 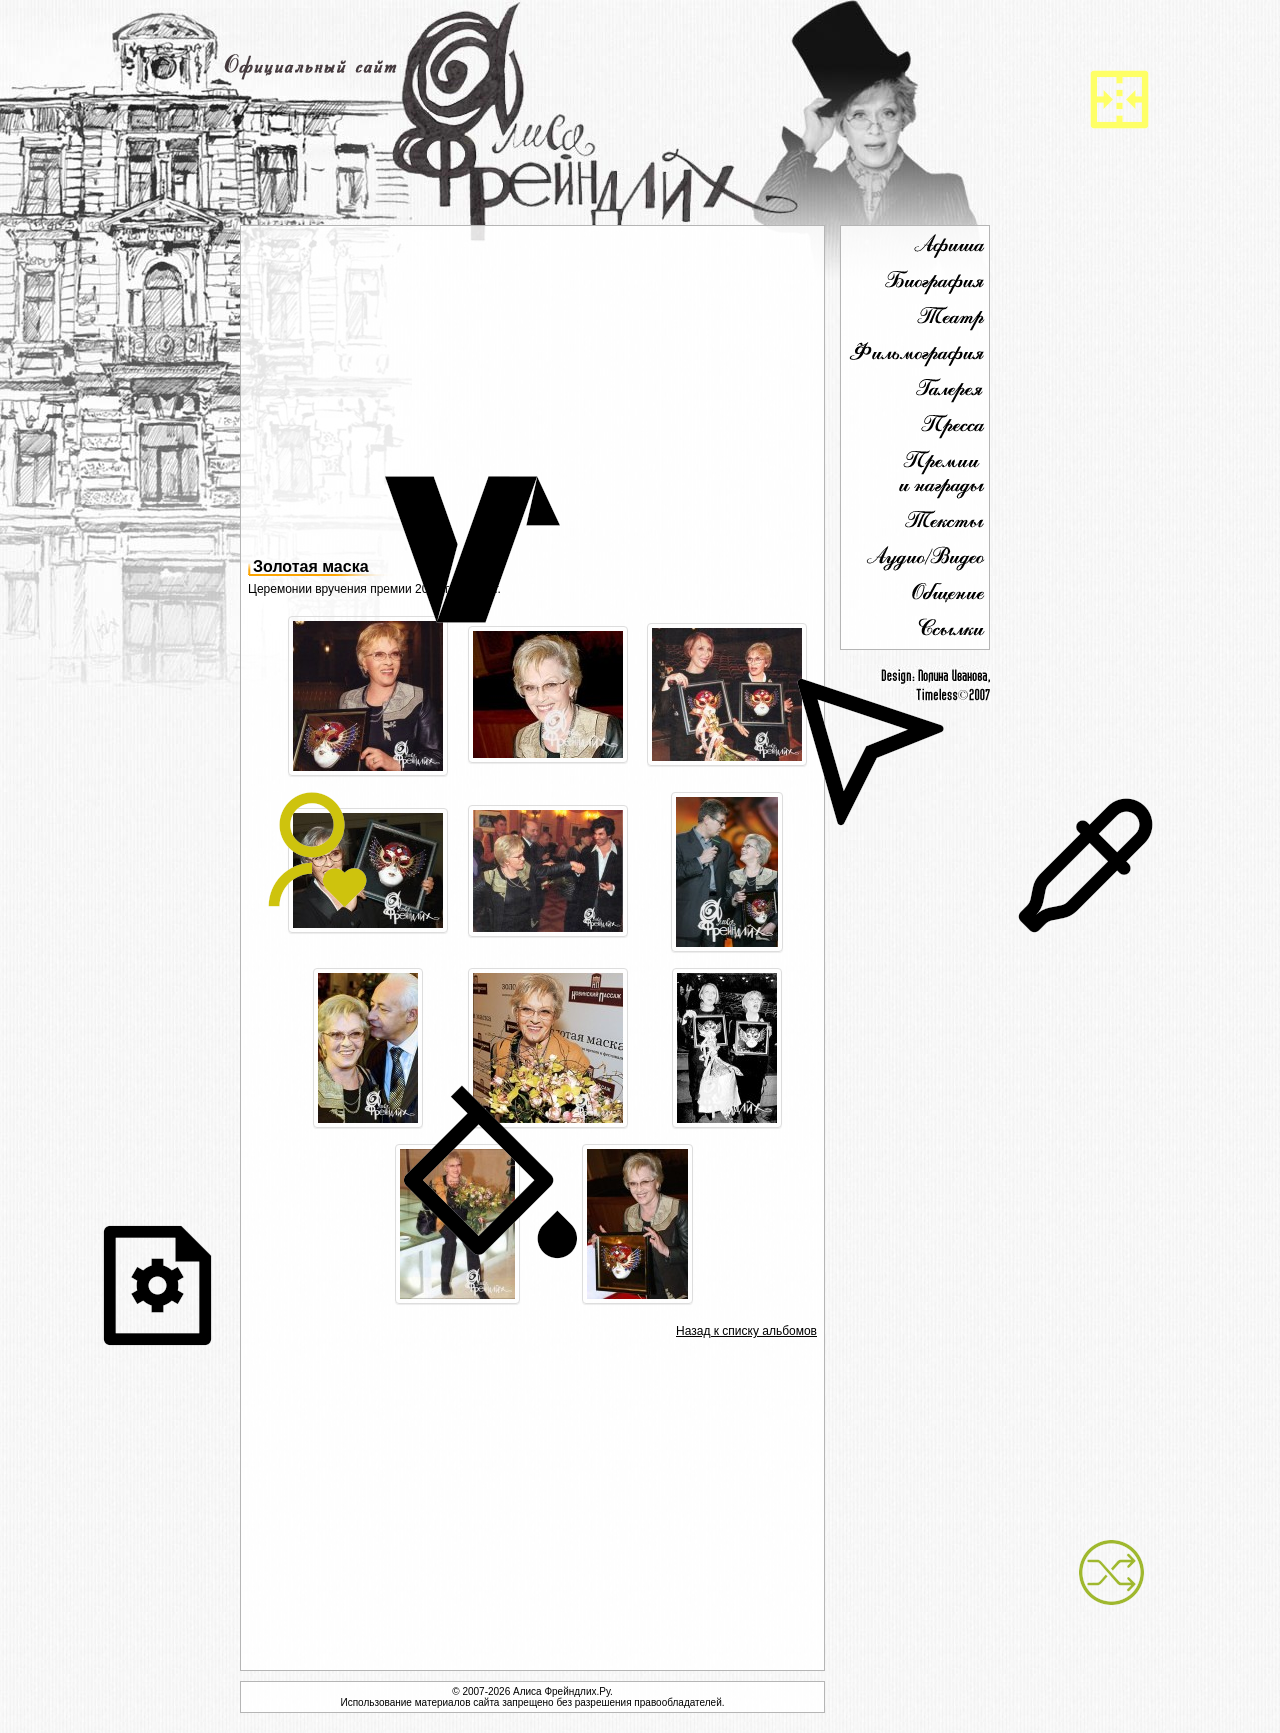 I want to click on tap to navigate to this location, so click(x=869, y=750).